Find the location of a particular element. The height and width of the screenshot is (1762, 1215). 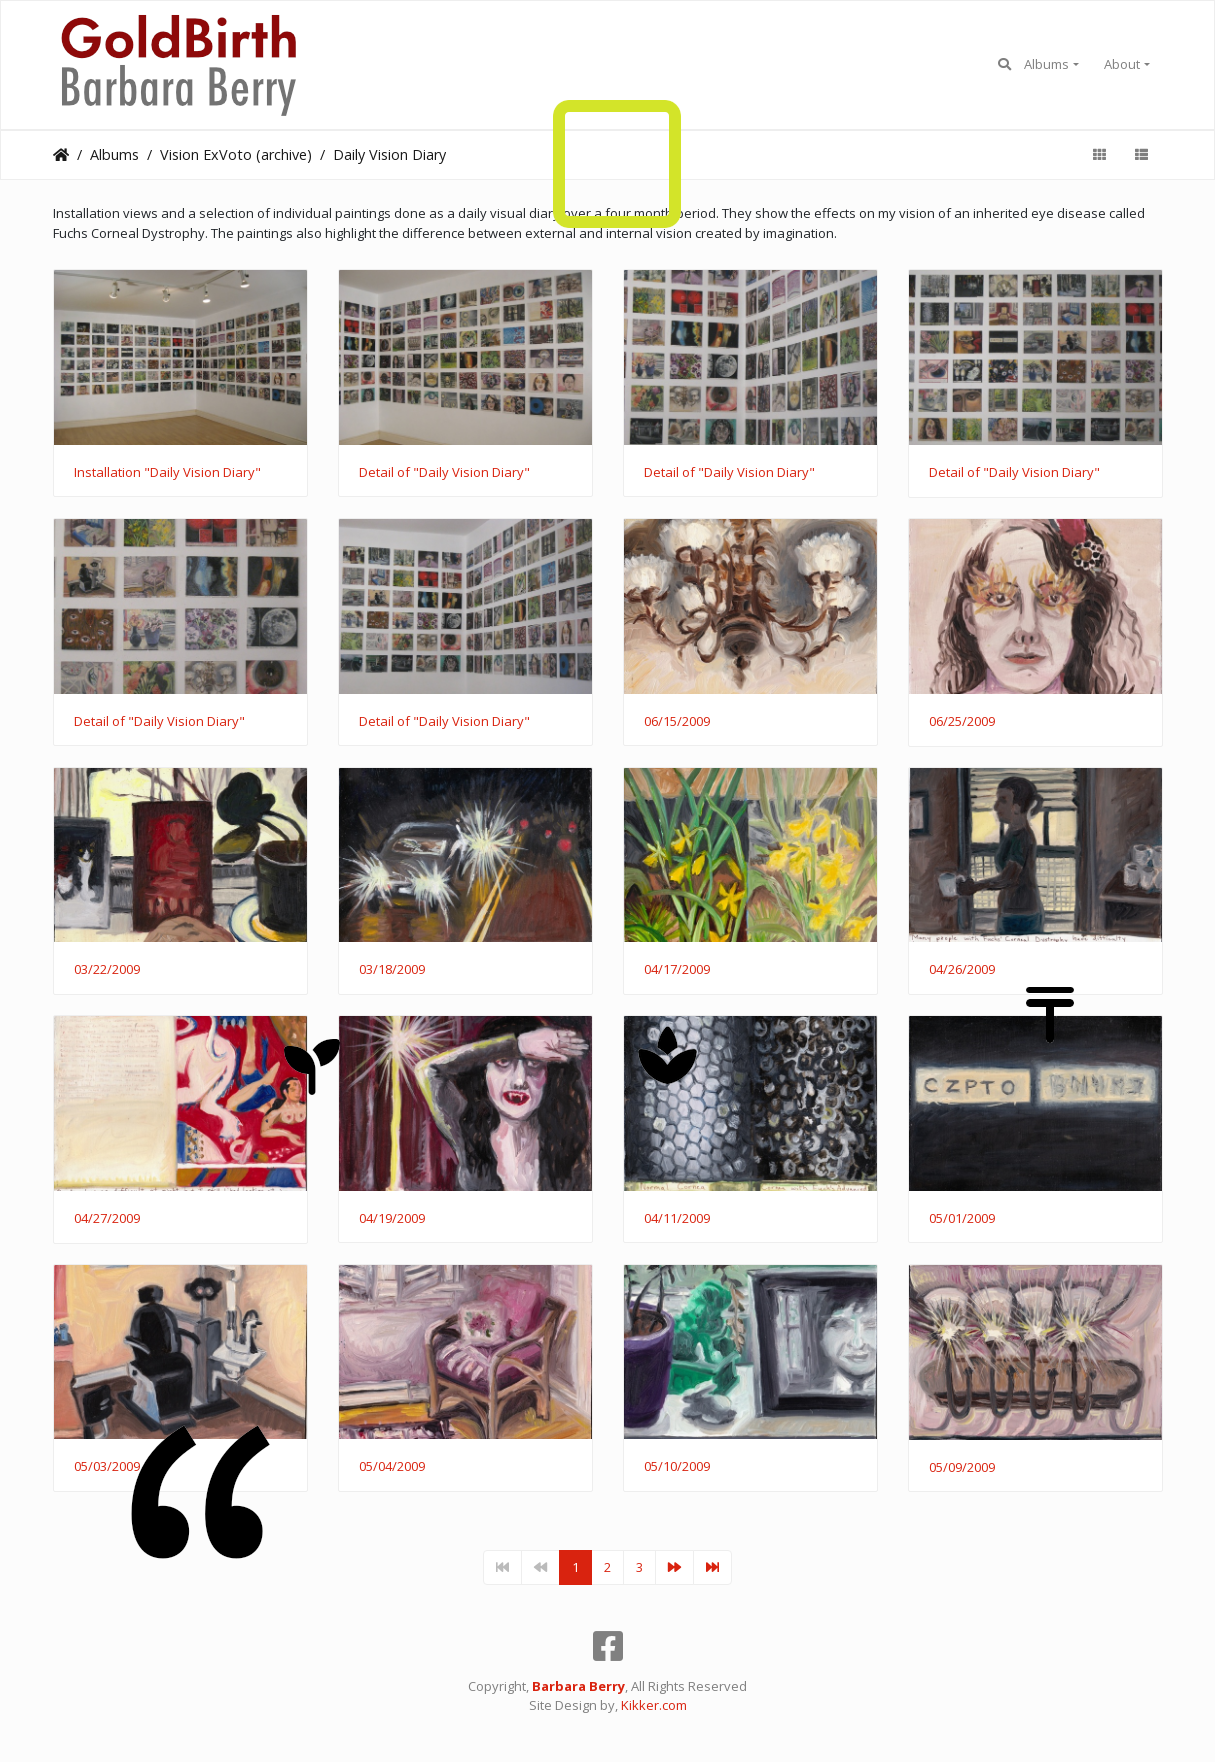

indicates eco-friendly or sustainable option is located at coordinates (312, 1067).